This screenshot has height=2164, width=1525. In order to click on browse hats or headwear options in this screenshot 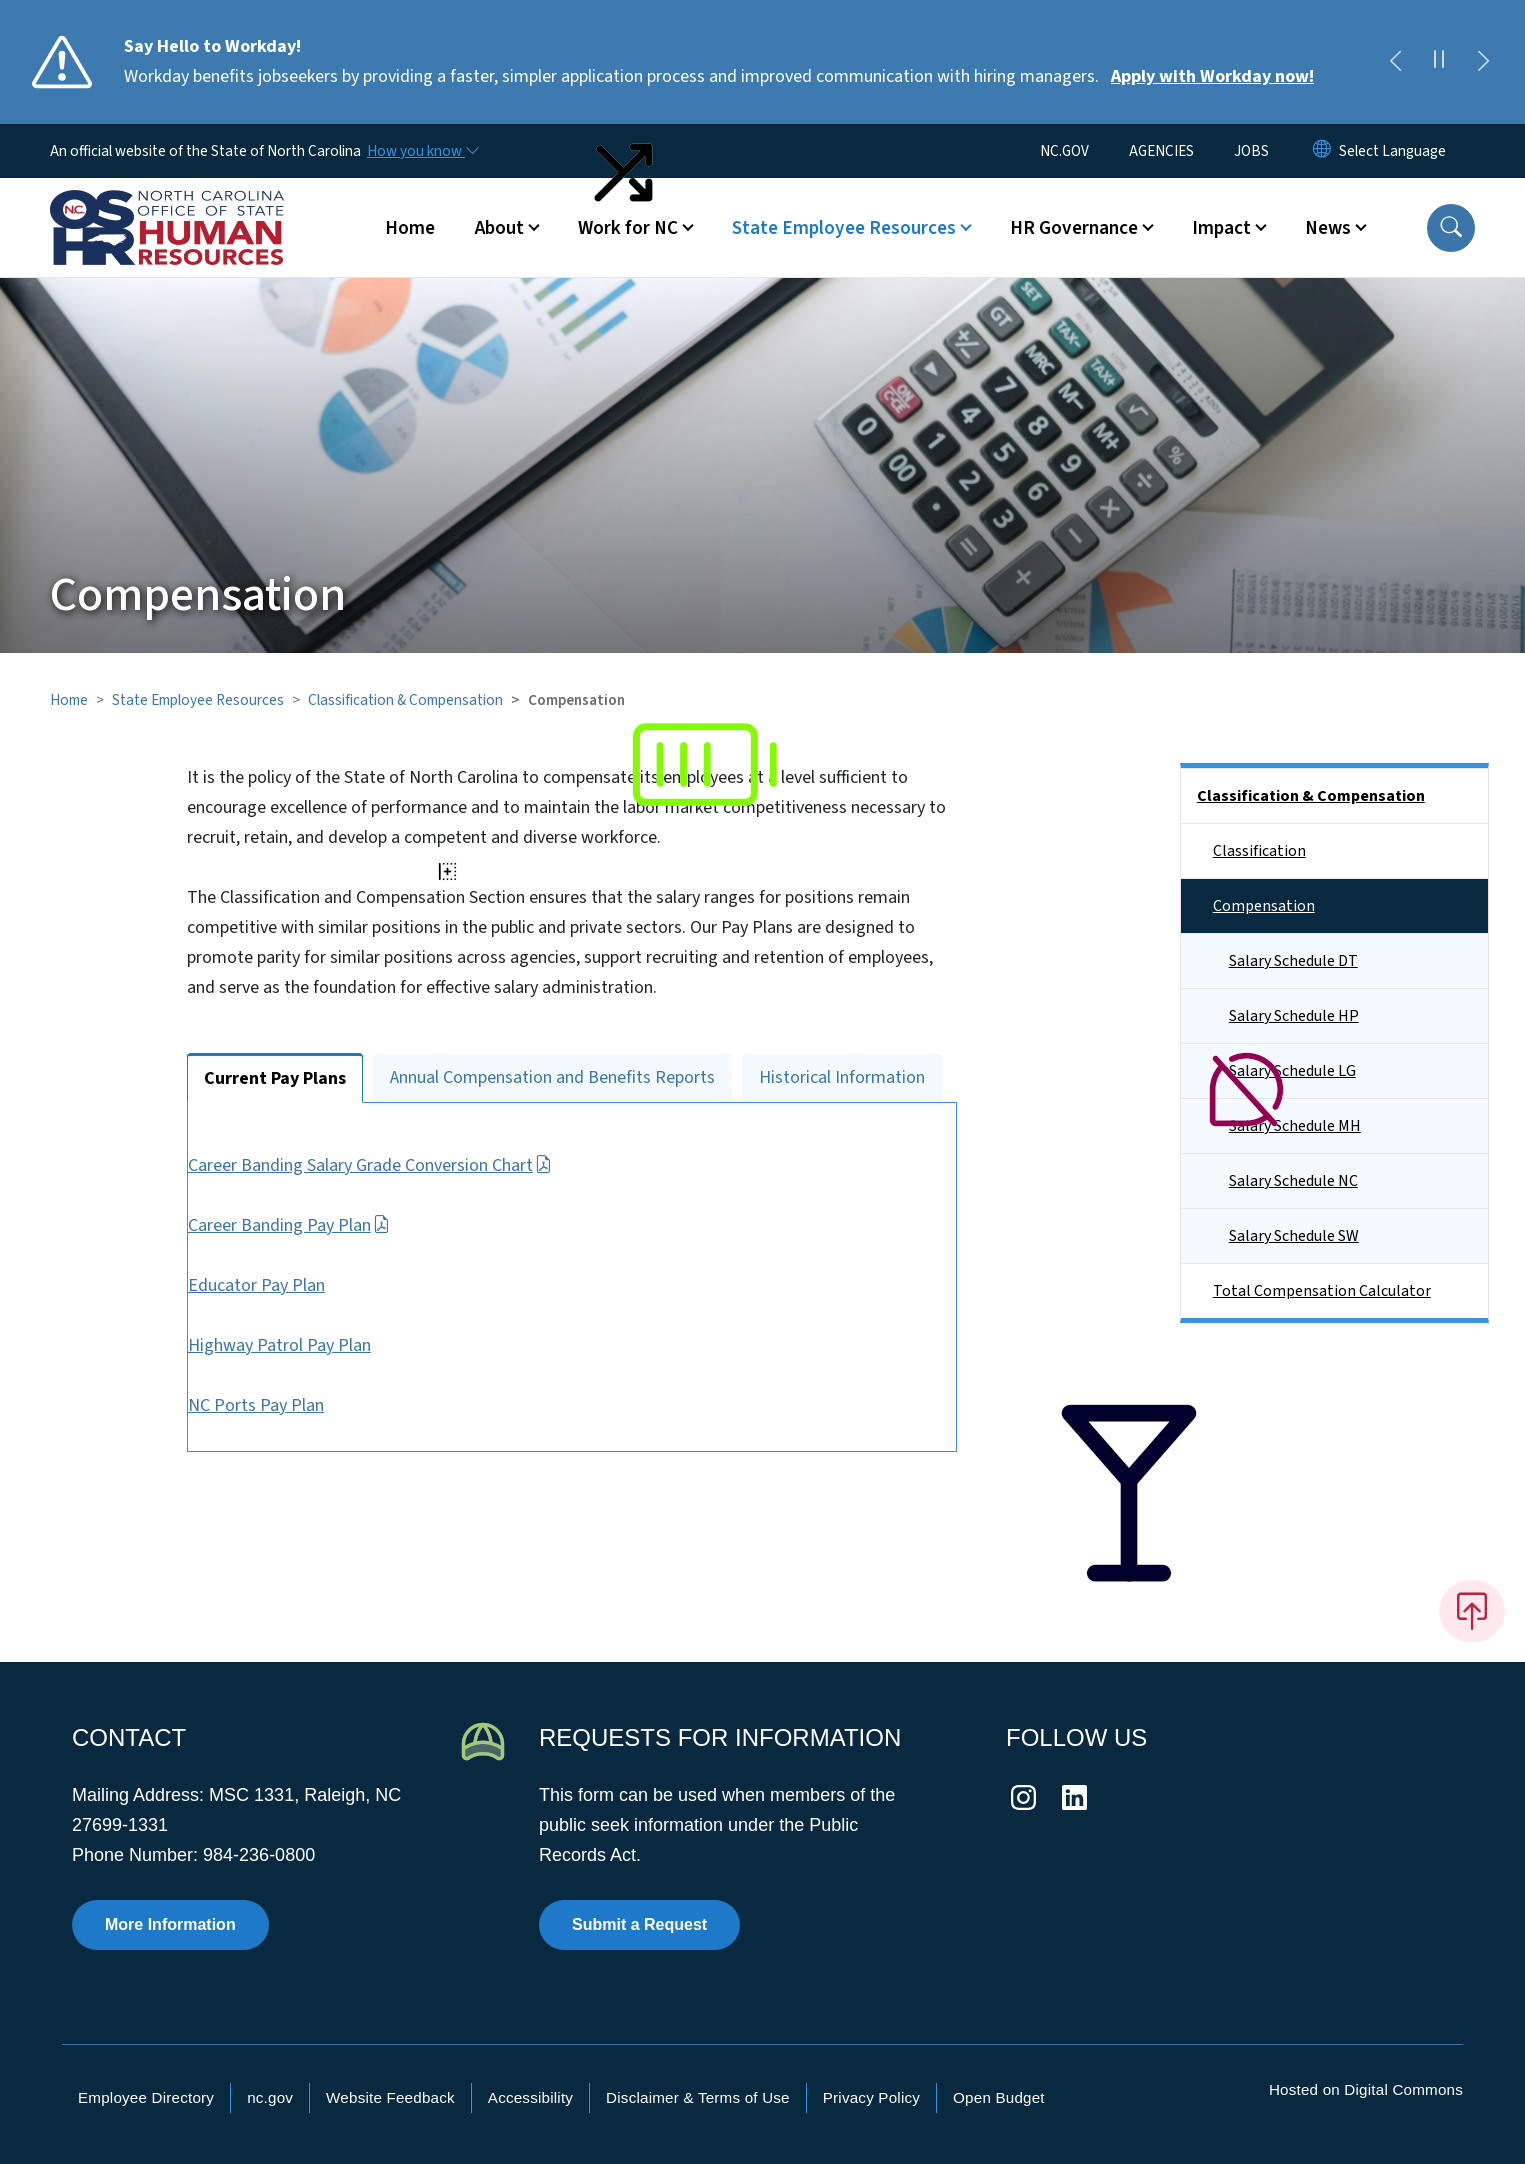, I will do `click(483, 1744)`.